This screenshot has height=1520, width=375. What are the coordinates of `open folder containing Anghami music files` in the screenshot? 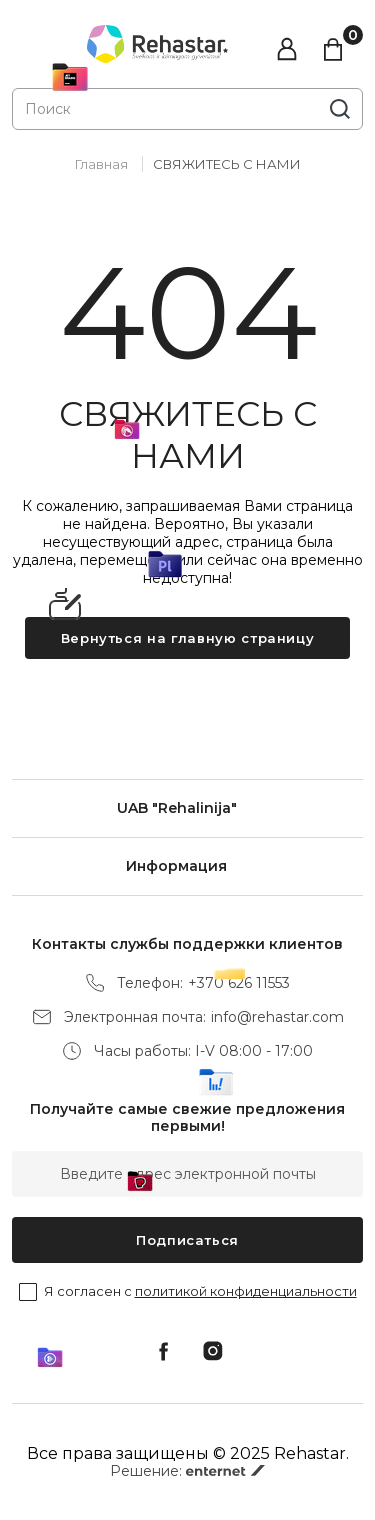 It's located at (50, 1358).